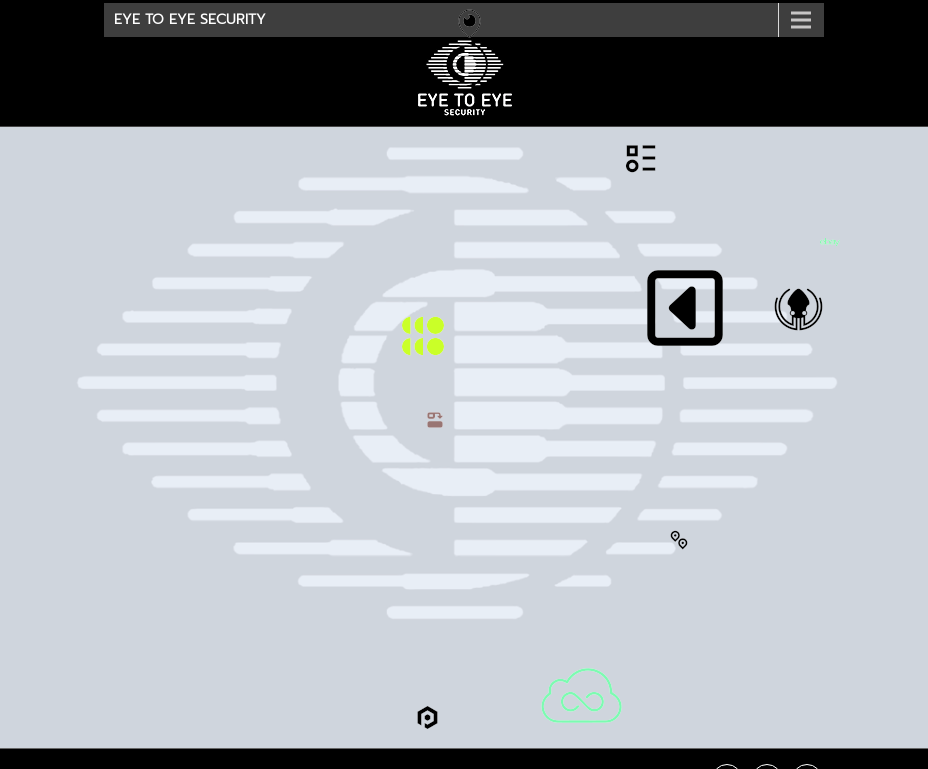 The width and height of the screenshot is (928, 769). Describe the element at coordinates (427, 717) in the screenshot. I see `visit the PyUp security service website` at that location.